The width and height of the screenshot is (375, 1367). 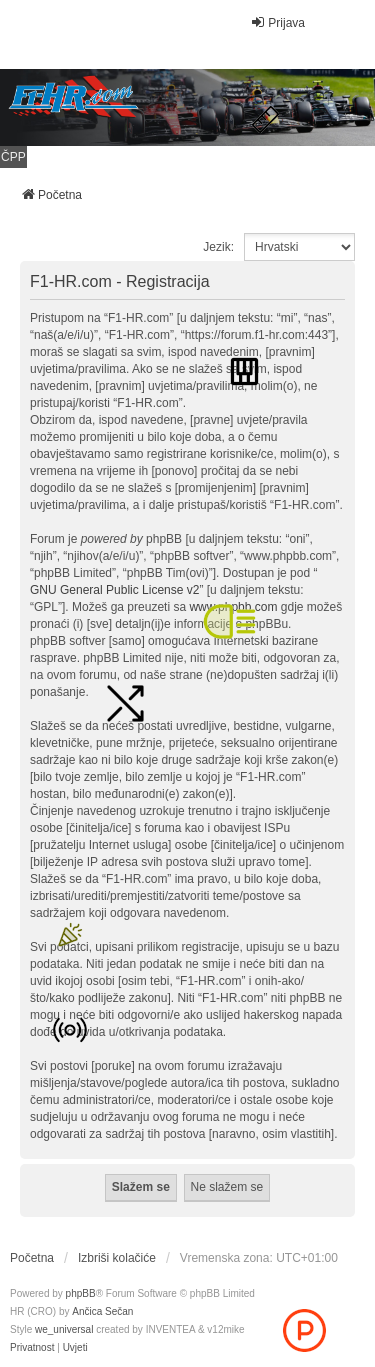 What do you see at coordinates (229, 621) in the screenshot?
I see `toggle vehicle headlights on/off` at bounding box center [229, 621].